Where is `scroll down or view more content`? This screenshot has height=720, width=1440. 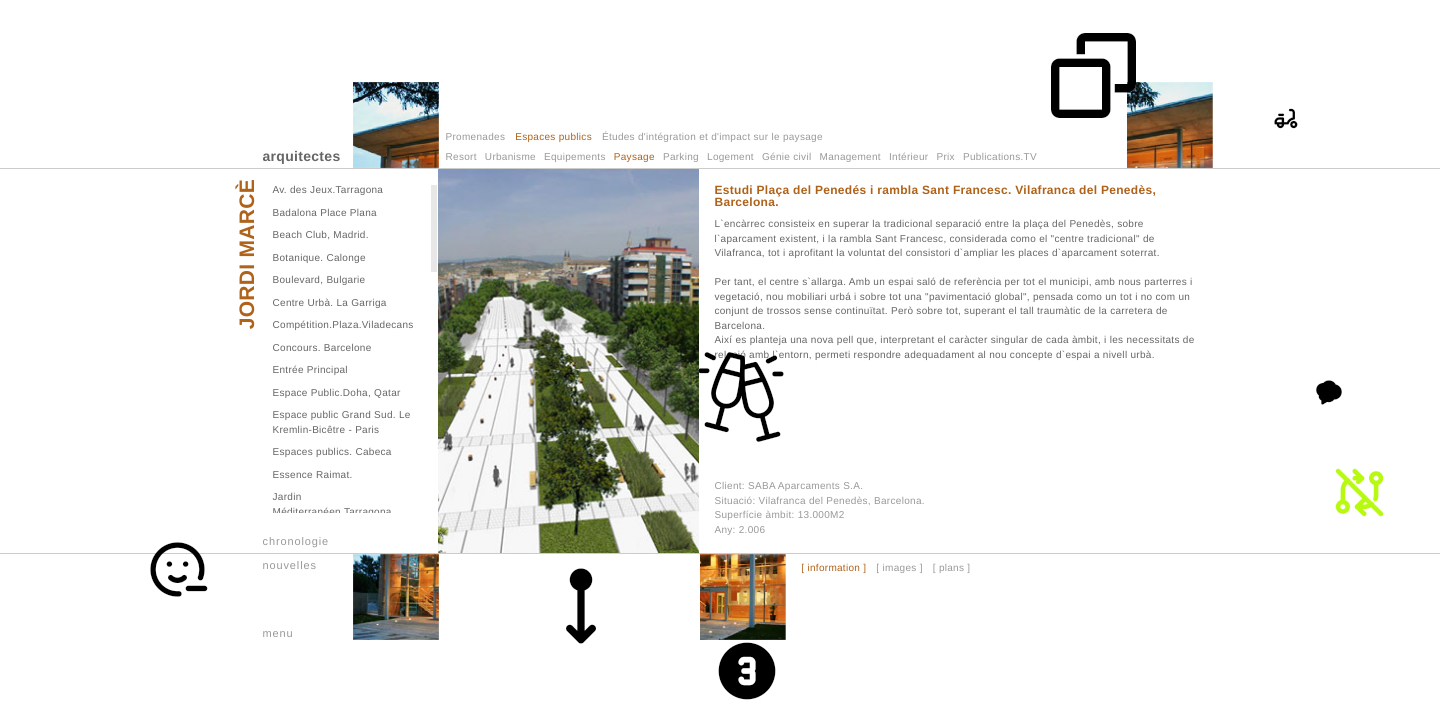
scroll down or view more content is located at coordinates (581, 606).